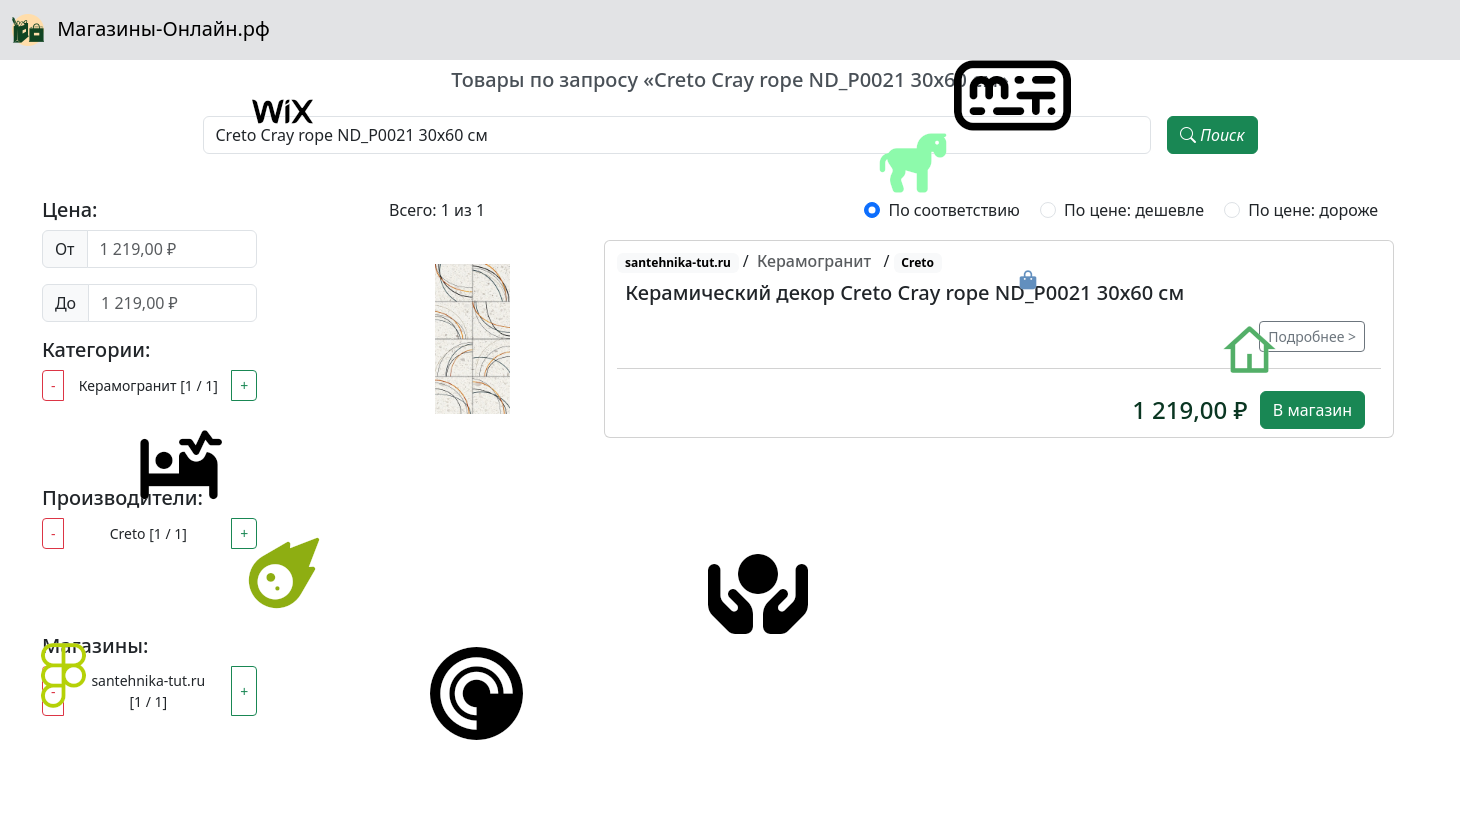 The image size is (1460, 826). Describe the element at coordinates (63, 675) in the screenshot. I see `open Figma design tool` at that location.